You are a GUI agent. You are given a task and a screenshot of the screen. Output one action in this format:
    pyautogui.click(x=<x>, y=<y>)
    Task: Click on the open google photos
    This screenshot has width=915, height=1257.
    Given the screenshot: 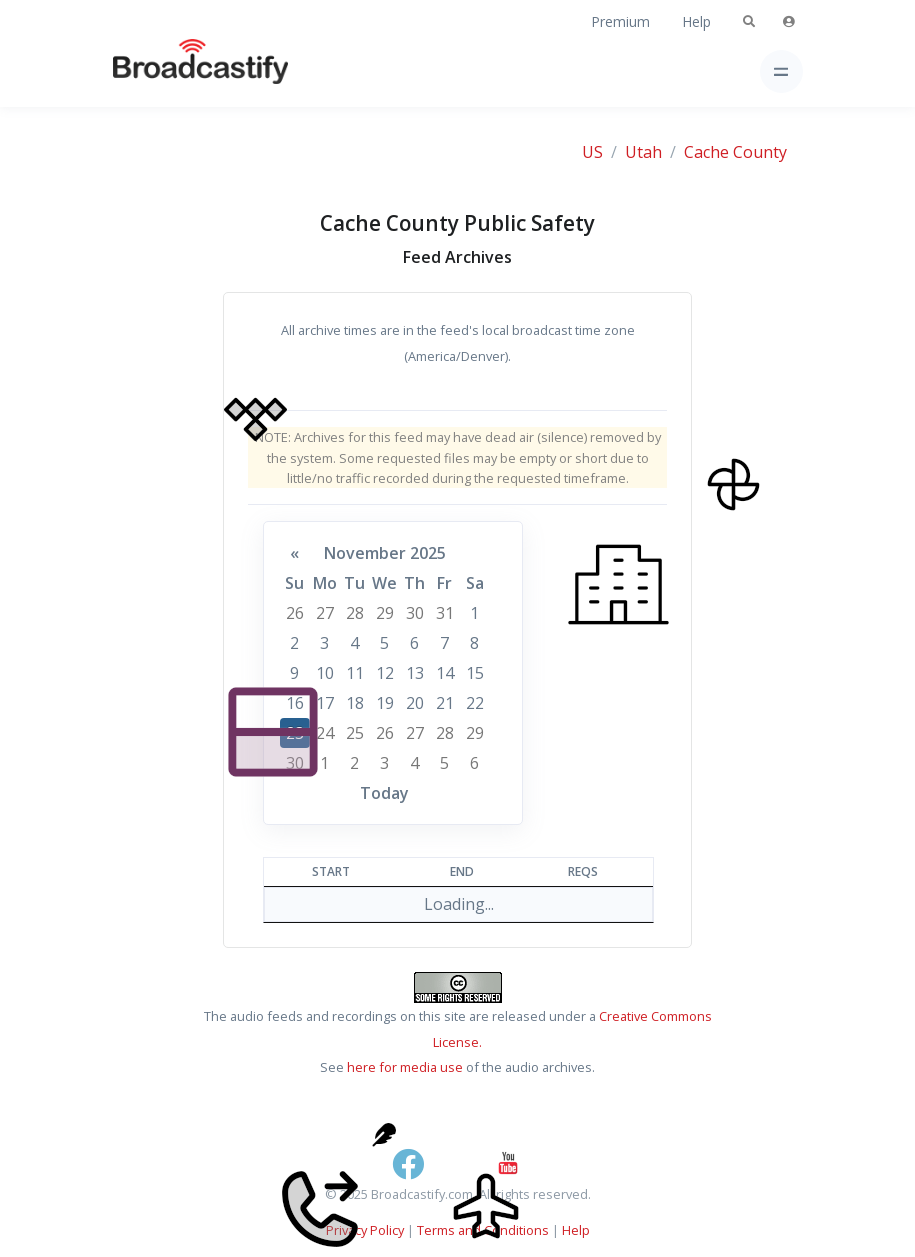 What is the action you would take?
    pyautogui.click(x=733, y=484)
    